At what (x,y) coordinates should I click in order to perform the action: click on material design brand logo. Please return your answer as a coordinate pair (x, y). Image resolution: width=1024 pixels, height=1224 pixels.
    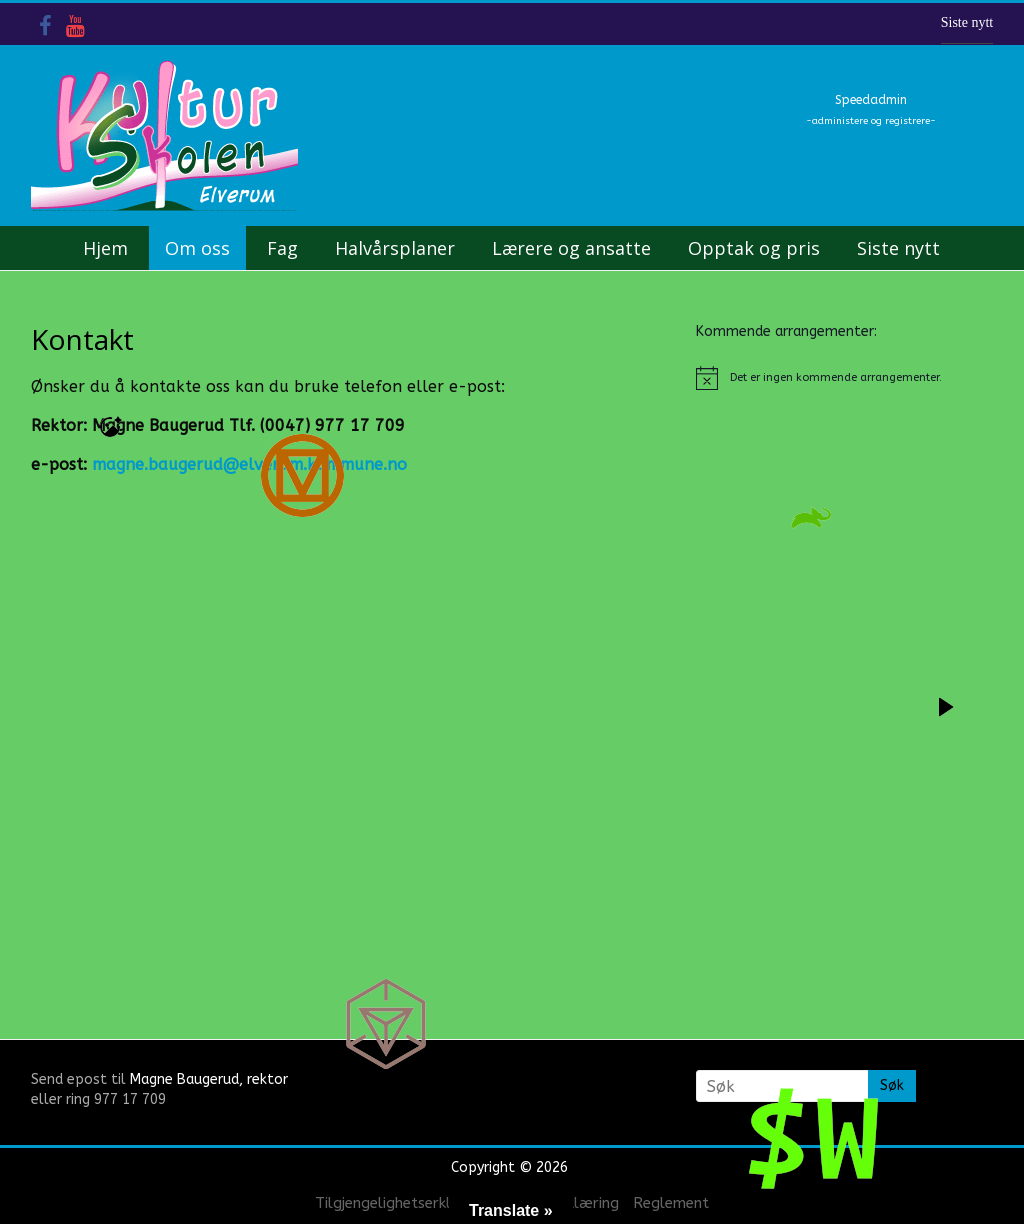
    Looking at the image, I should click on (302, 475).